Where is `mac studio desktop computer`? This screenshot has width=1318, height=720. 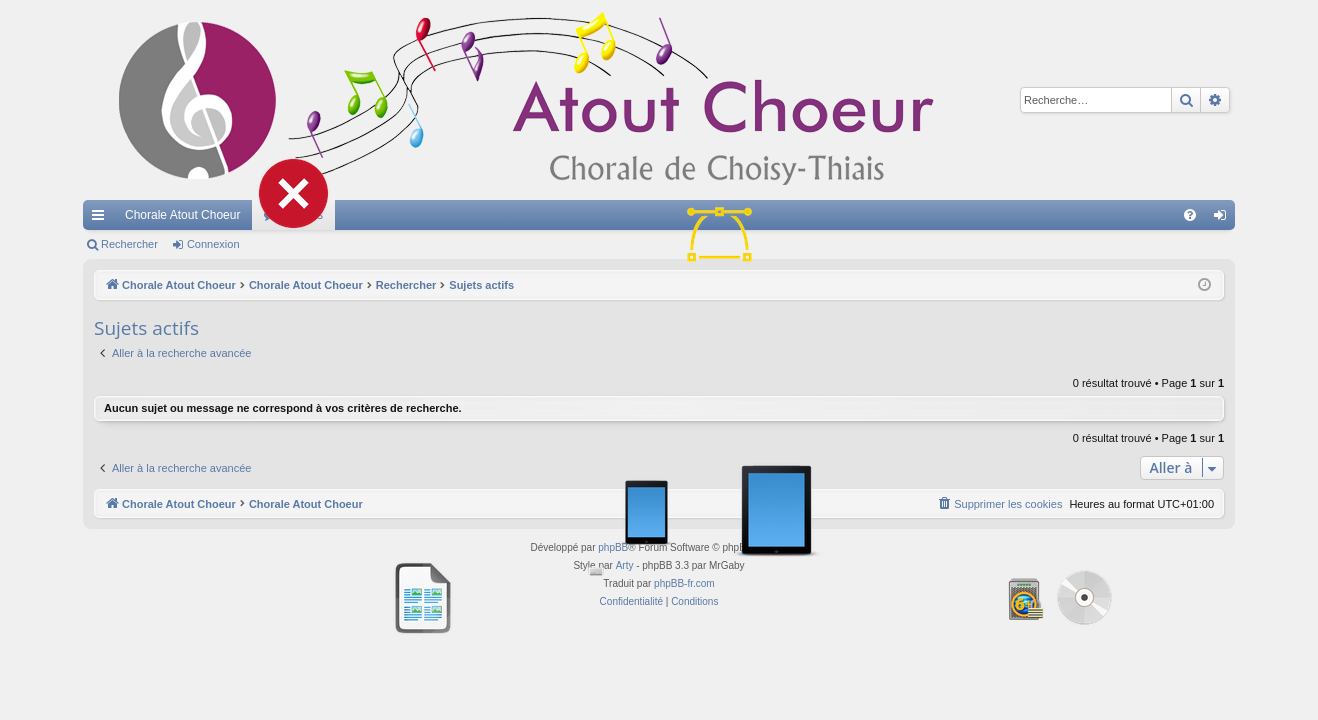 mac studio desktop computer is located at coordinates (596, 571).